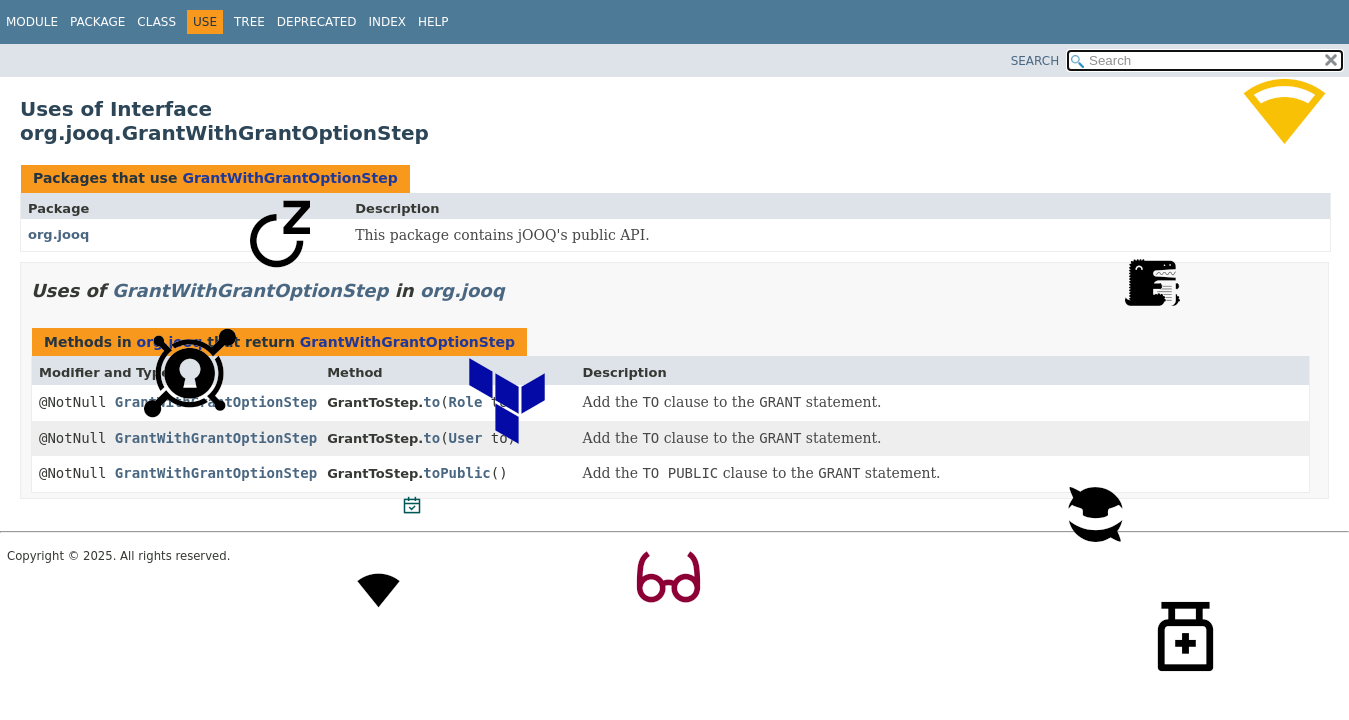 The height and width of the screenshot is (720, 1349). Describe the element at coordinates (190, 373) in the screenshot. I see `keycdn content delivery network logo` at that location.